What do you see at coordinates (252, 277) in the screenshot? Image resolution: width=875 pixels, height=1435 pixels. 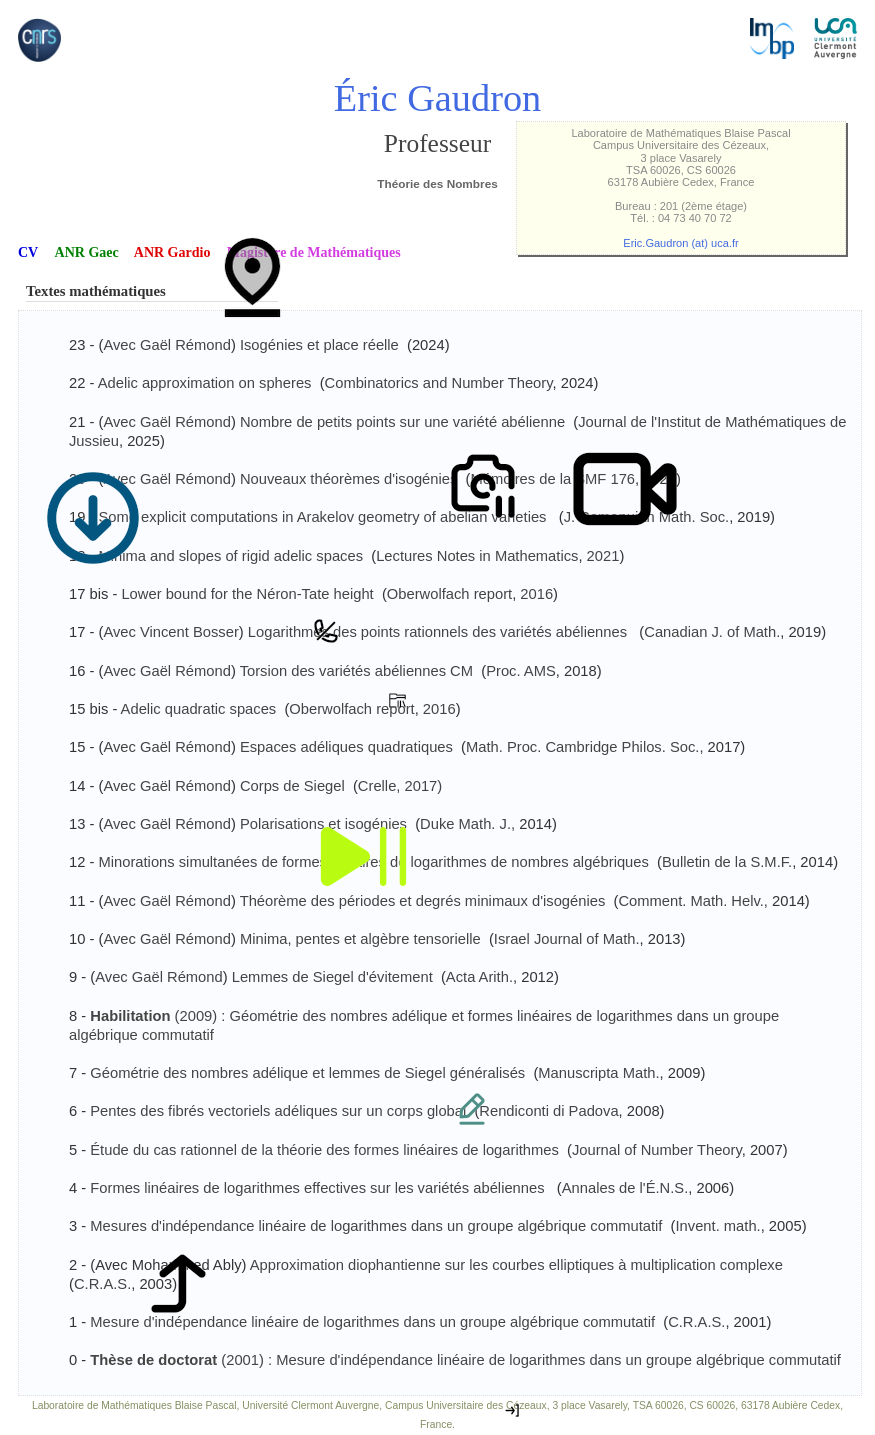 I see `drop a pin on the map` at bounding box center [252, 277].